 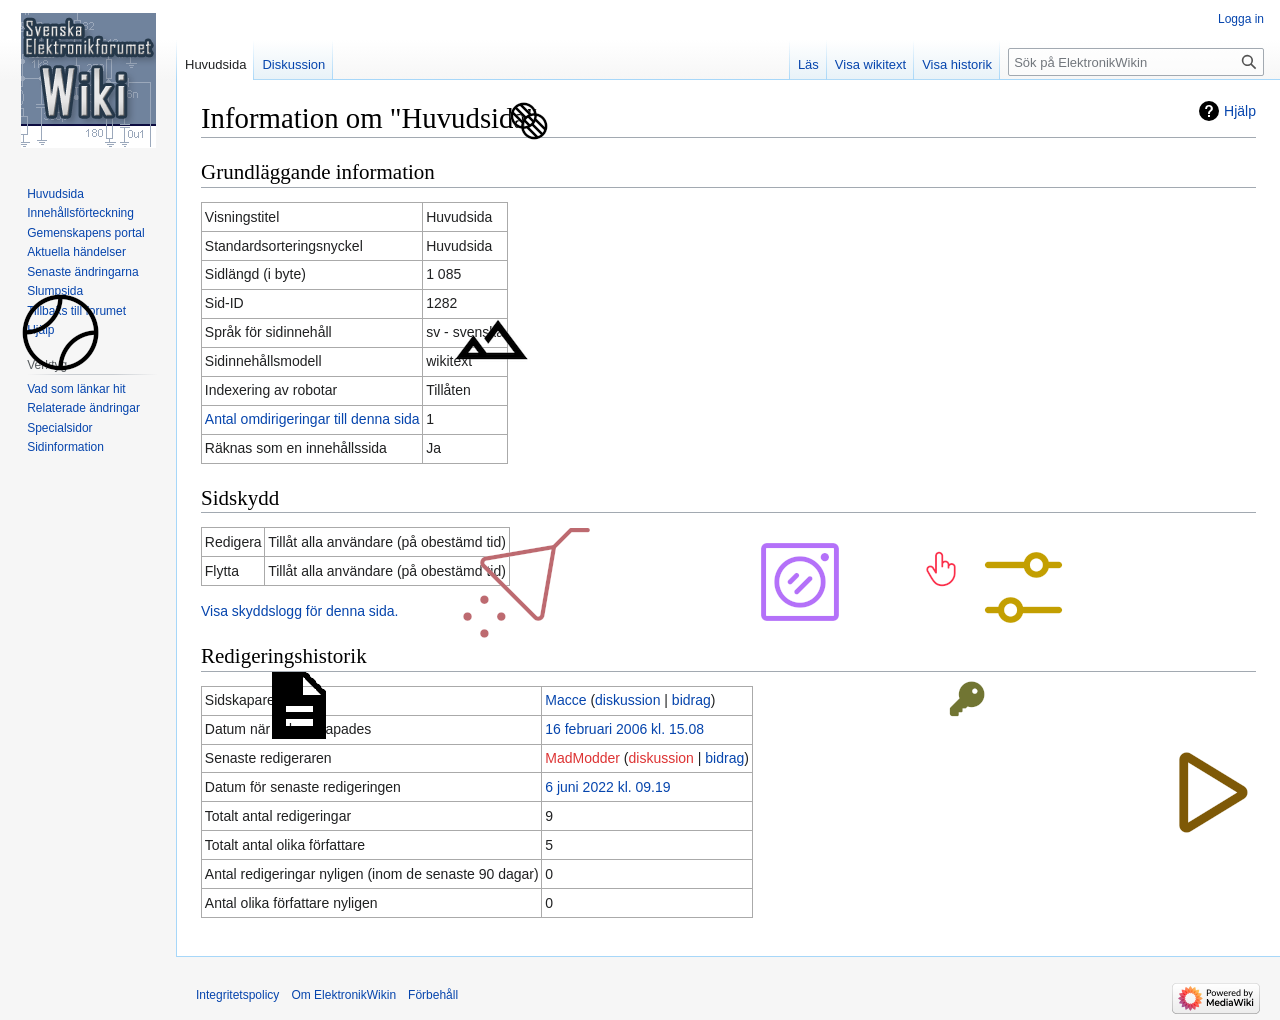 I want to click on tap to select or interact with an element, so click(x=941, y=569).